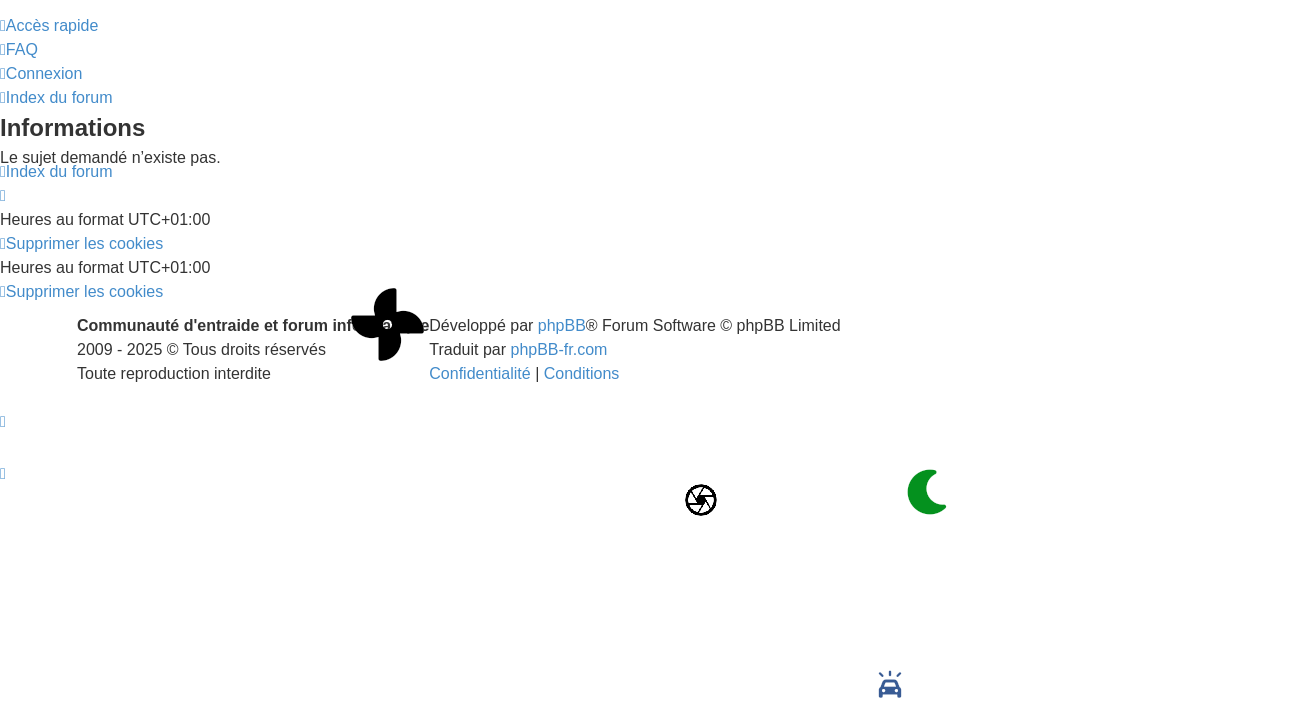 Image resolution: width=1301 pixels, height=720 pixels. Describe the element at coordinates (930, 492) in the screenshot. I see `toggle dark mode` at that location.